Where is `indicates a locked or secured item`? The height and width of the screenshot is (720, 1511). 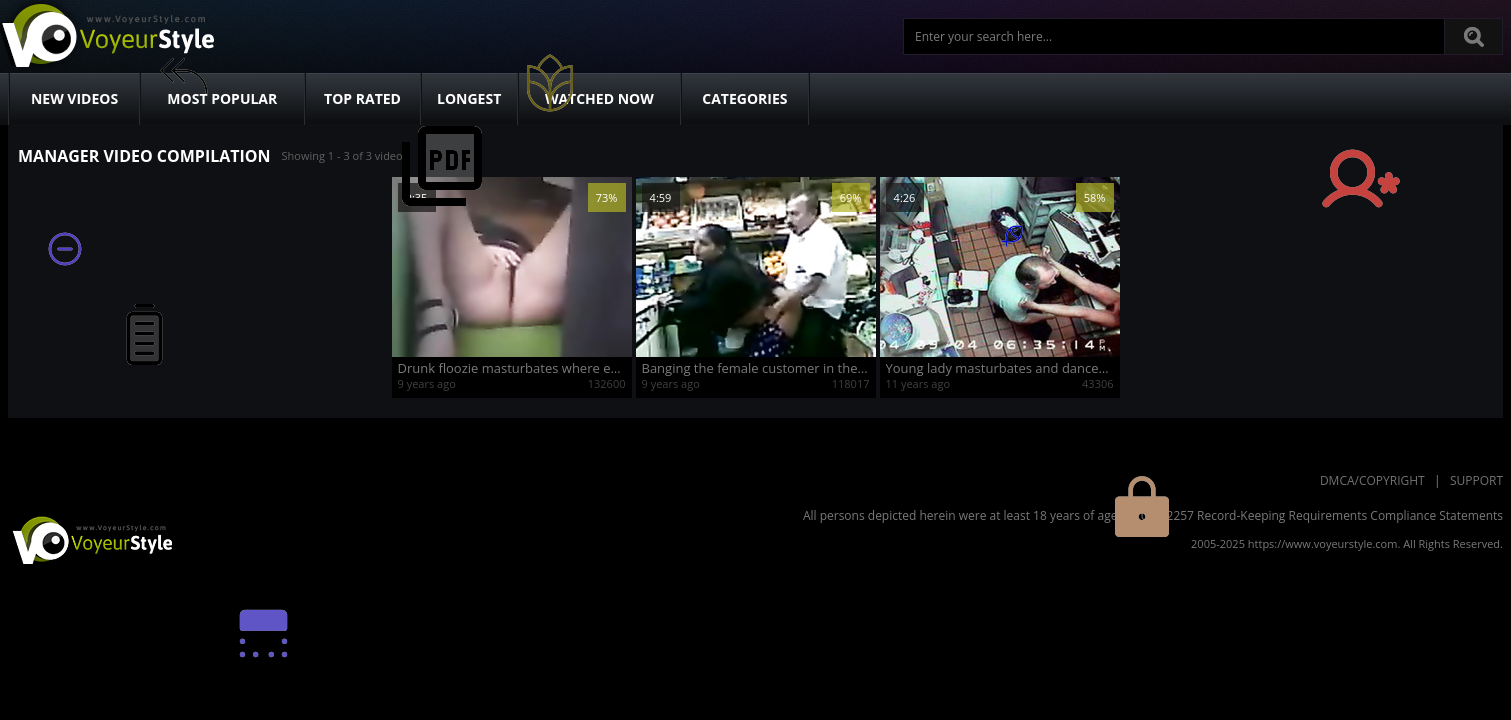 indicates a locked or secured item is located at coordinates (1142, 510).